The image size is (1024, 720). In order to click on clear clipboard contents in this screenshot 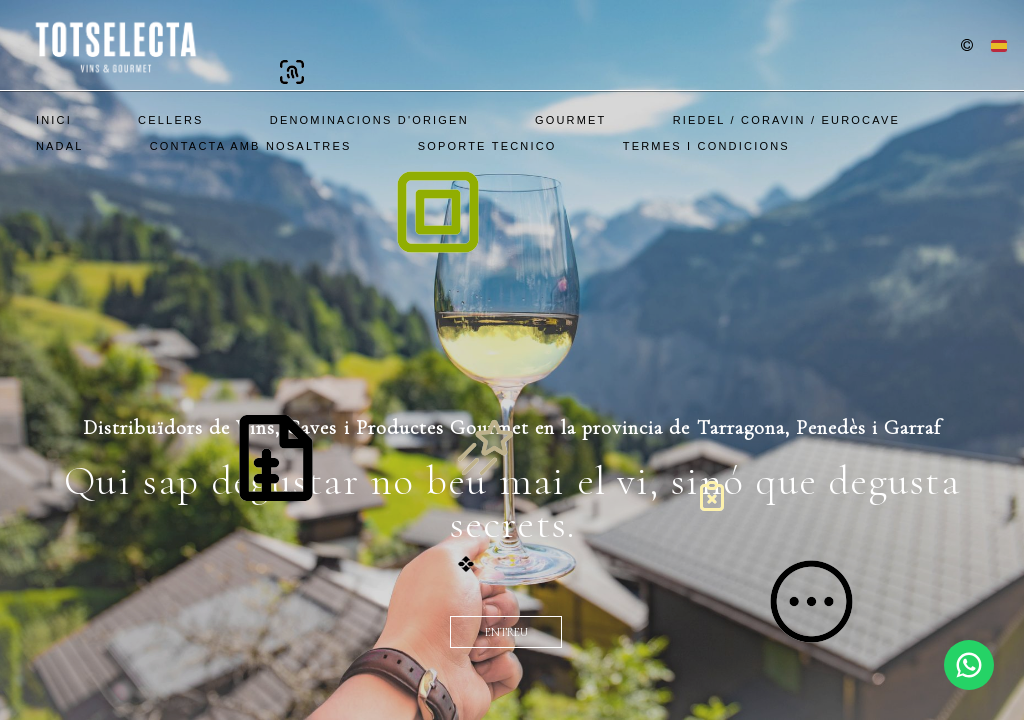, I will do `click(712, 496)`.